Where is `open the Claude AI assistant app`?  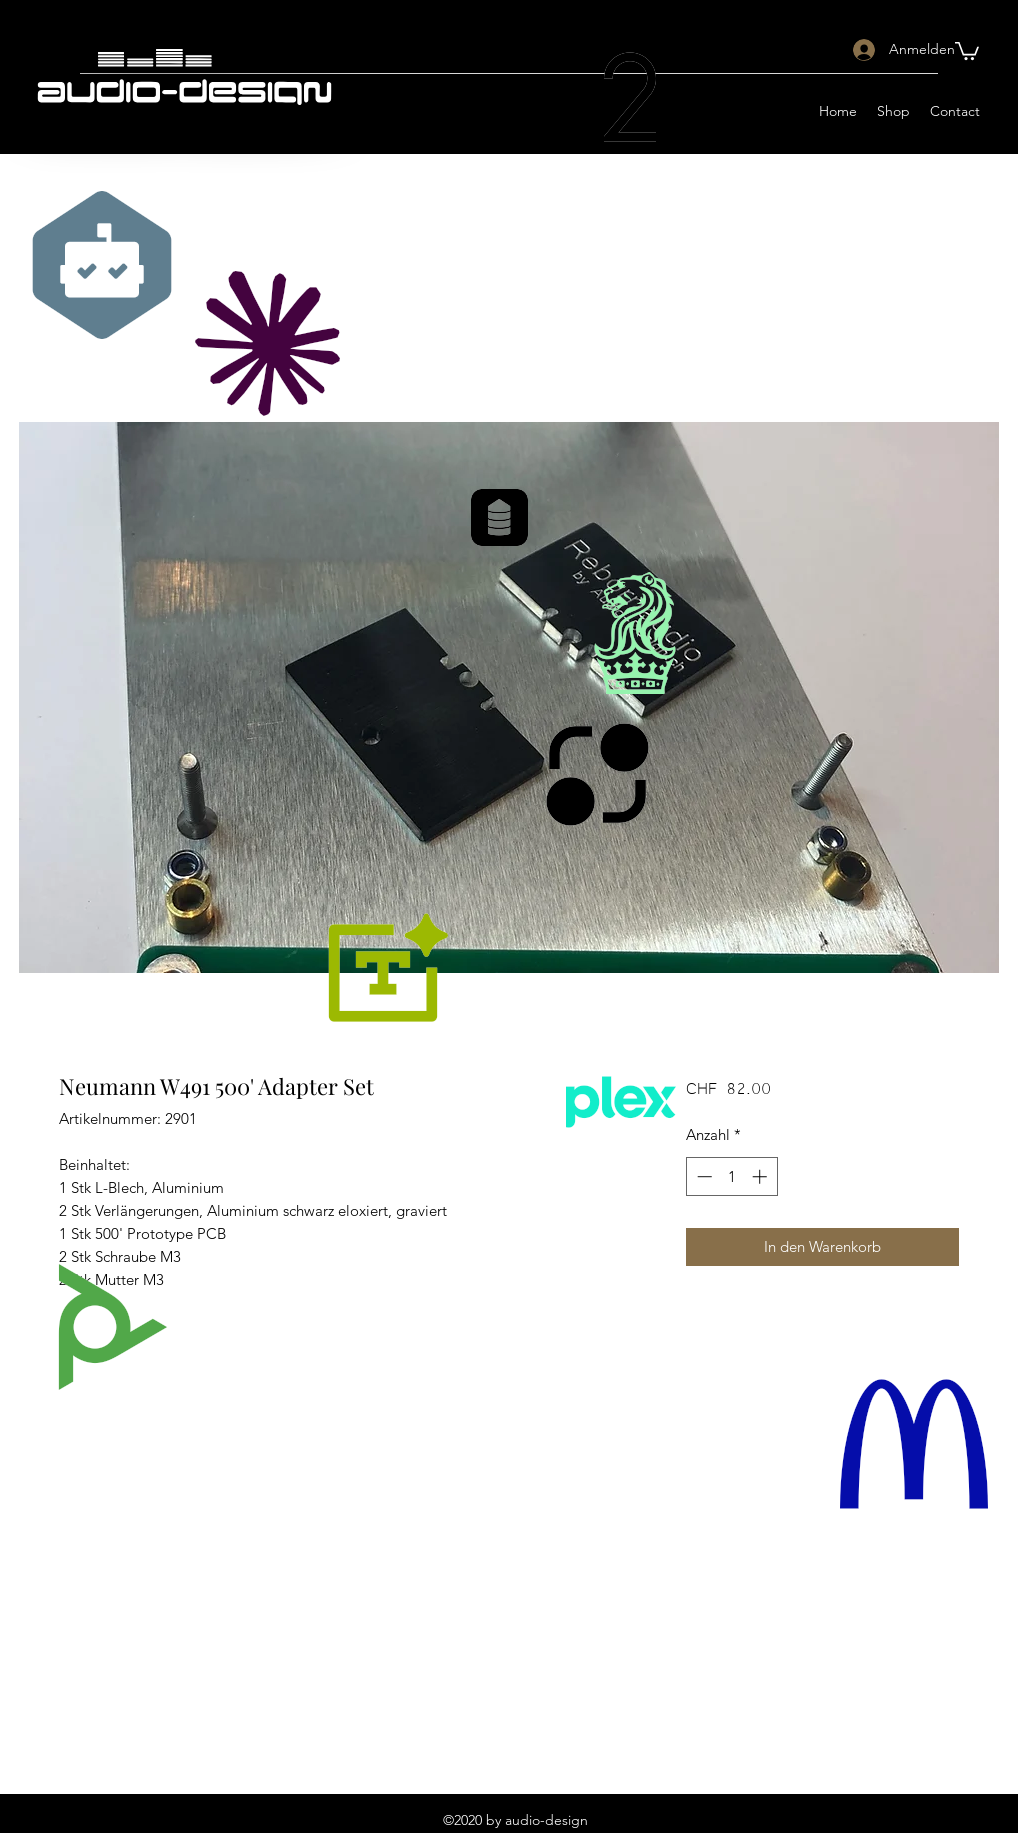 open the Claude AI assistant app is located at coordinates (267, 343).